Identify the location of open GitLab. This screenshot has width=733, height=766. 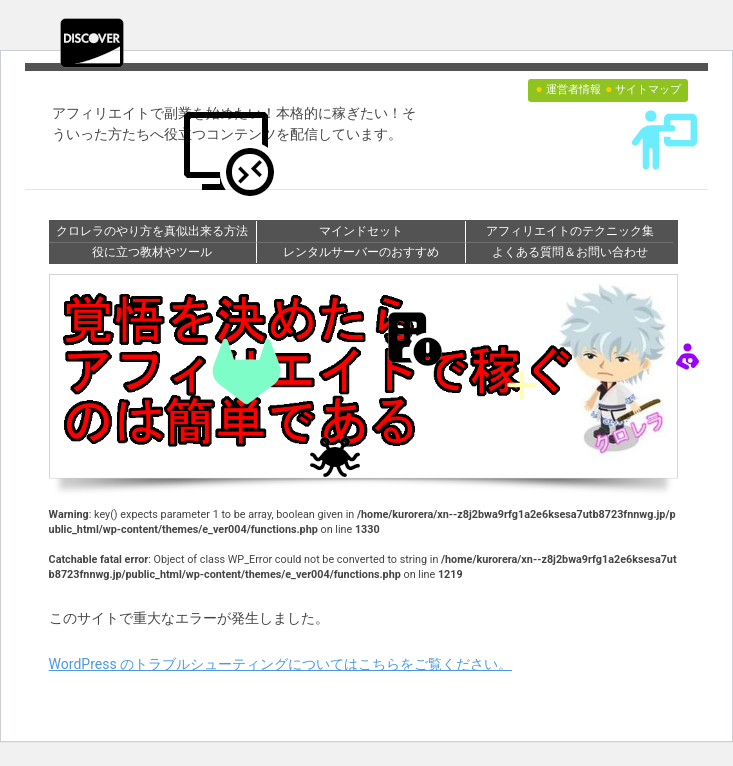
(246, 371).